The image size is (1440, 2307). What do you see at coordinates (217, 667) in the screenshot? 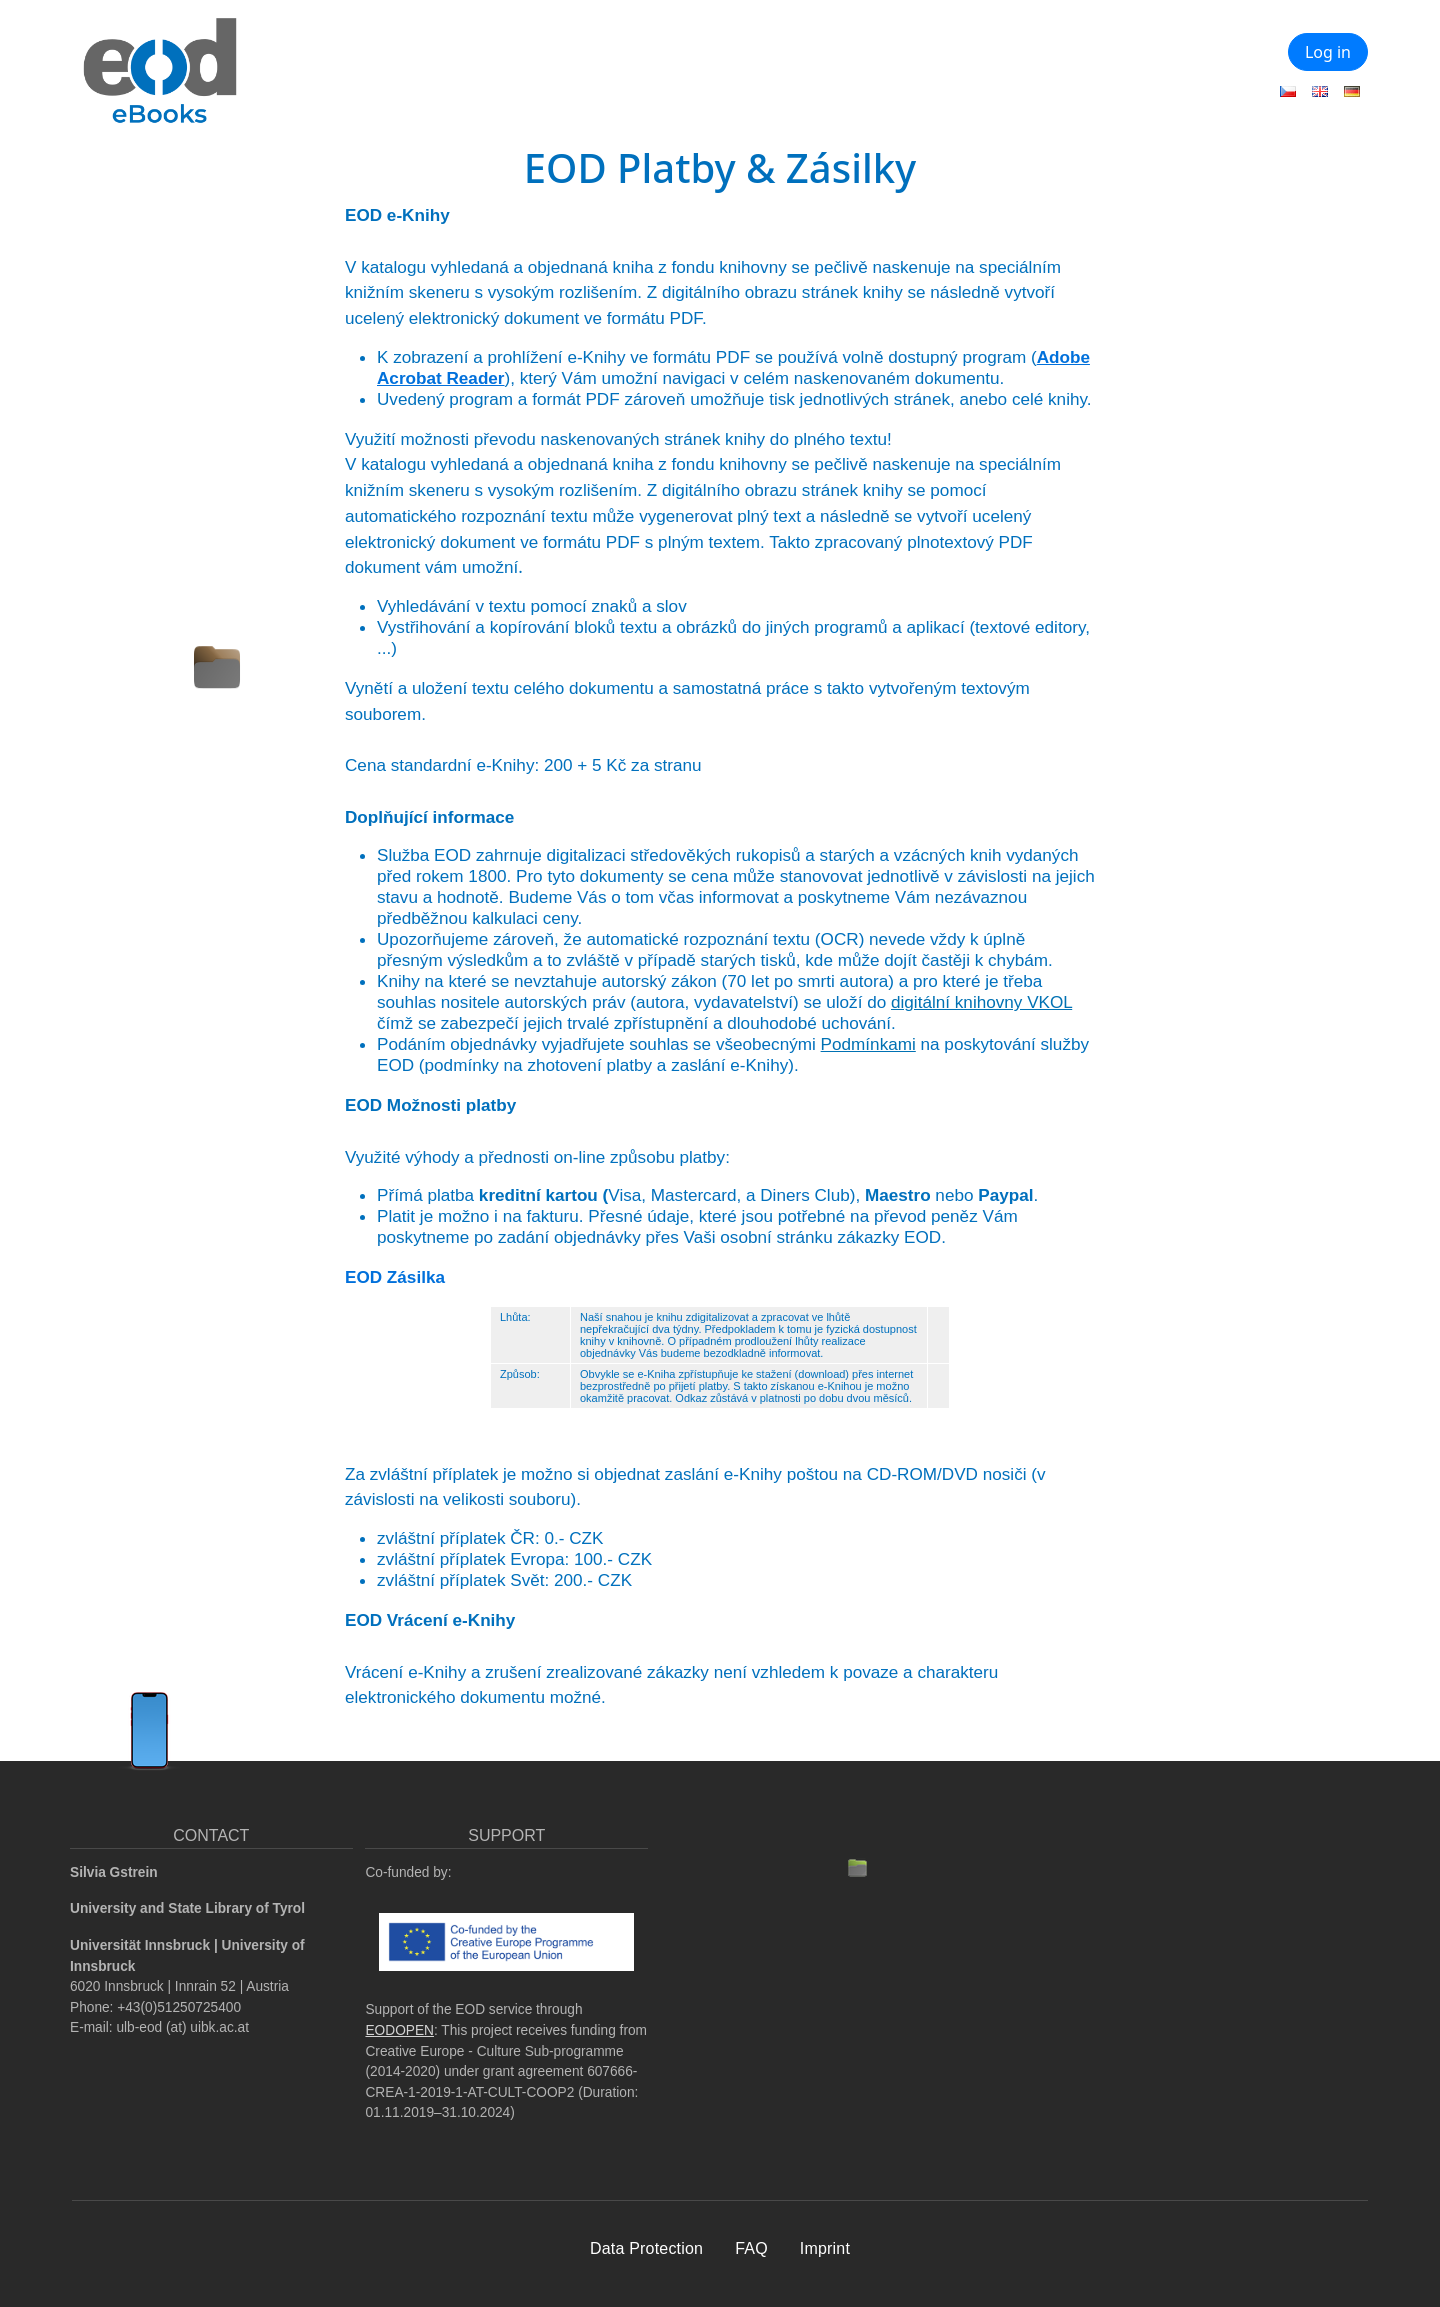
I see `indicates a folder is currently open or expanded` at bounding box center [217, 667].